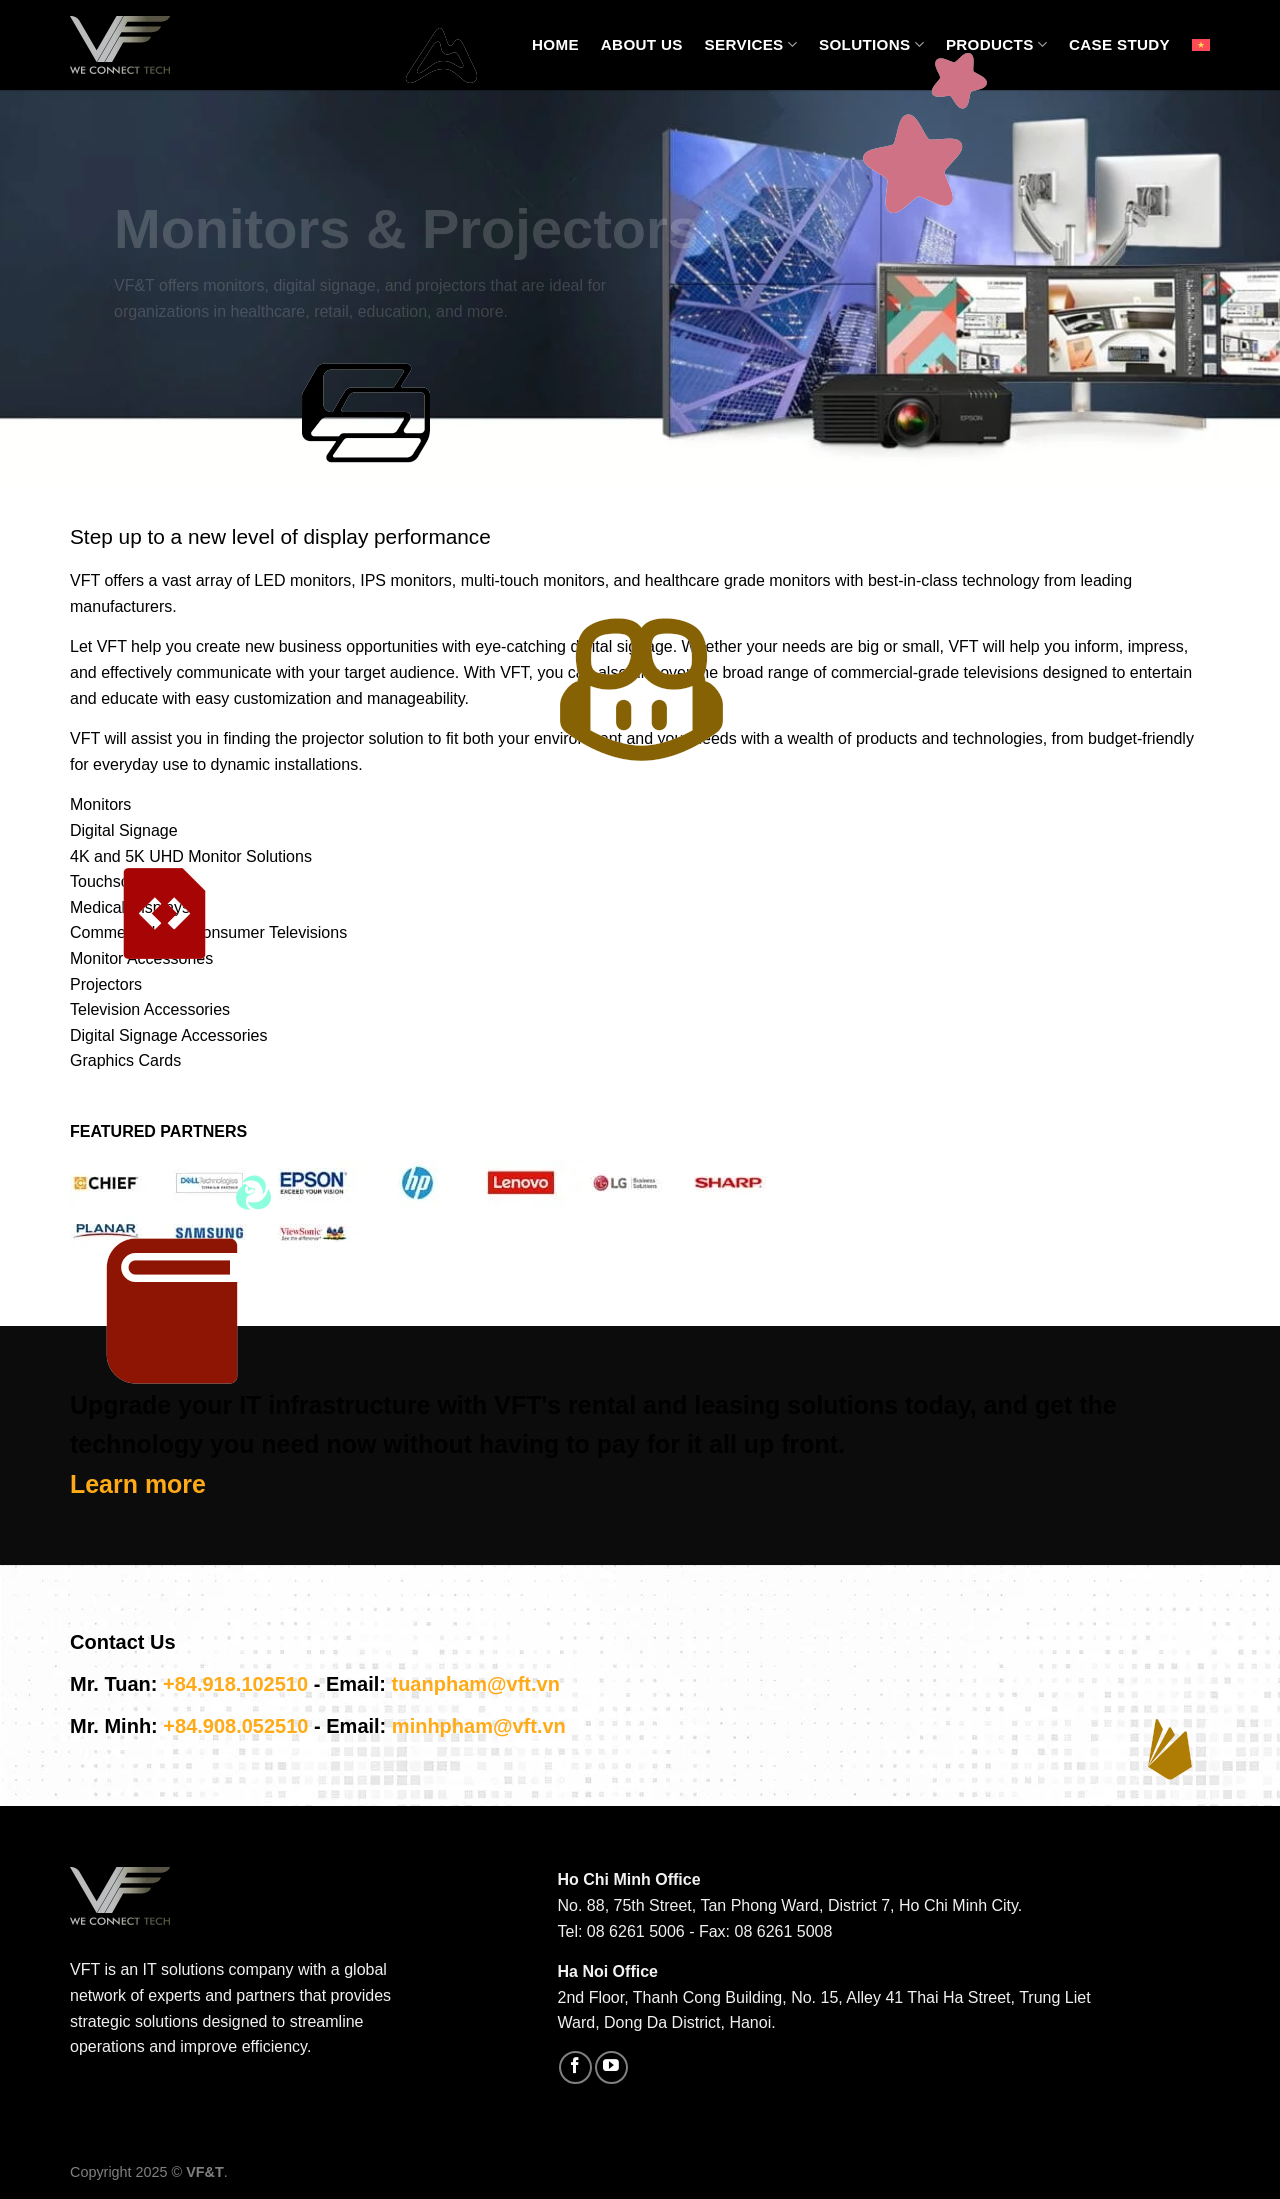  What do you see at coordinates (164, 913) in the screenshot?
I see `open a code or source file` at bounding box center [164, 913].